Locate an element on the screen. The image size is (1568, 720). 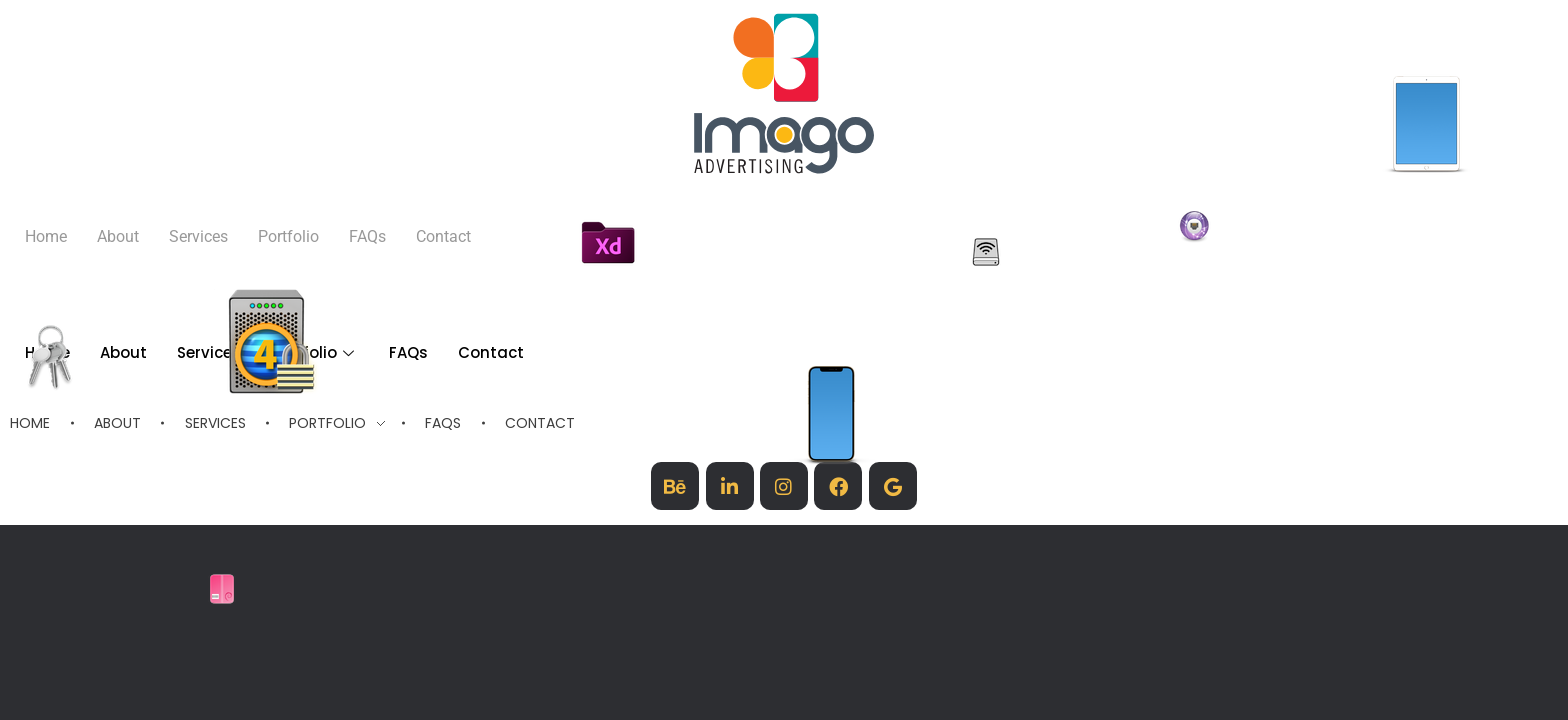
iPad Air 3 with cellular connectivity is located at coordinates (1426, 124).